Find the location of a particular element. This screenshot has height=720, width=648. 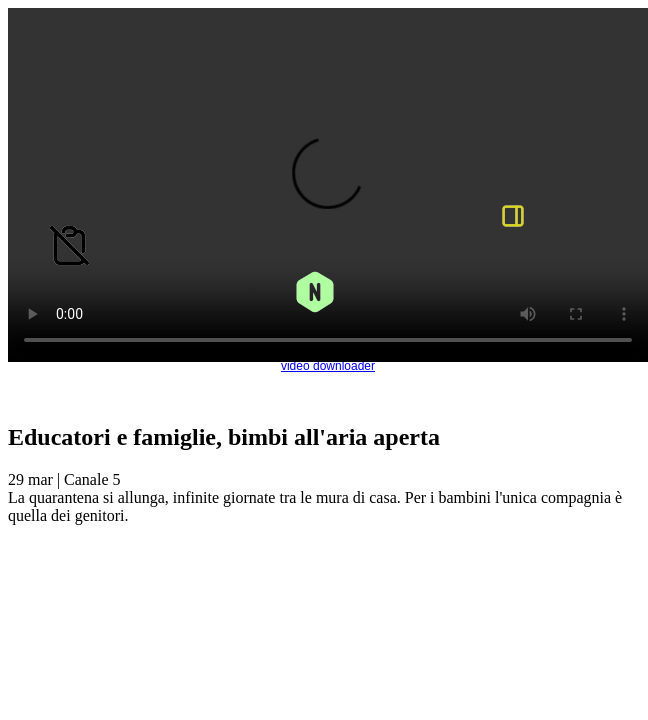

indicates a notification or new item is located at coordinates (315, 292).